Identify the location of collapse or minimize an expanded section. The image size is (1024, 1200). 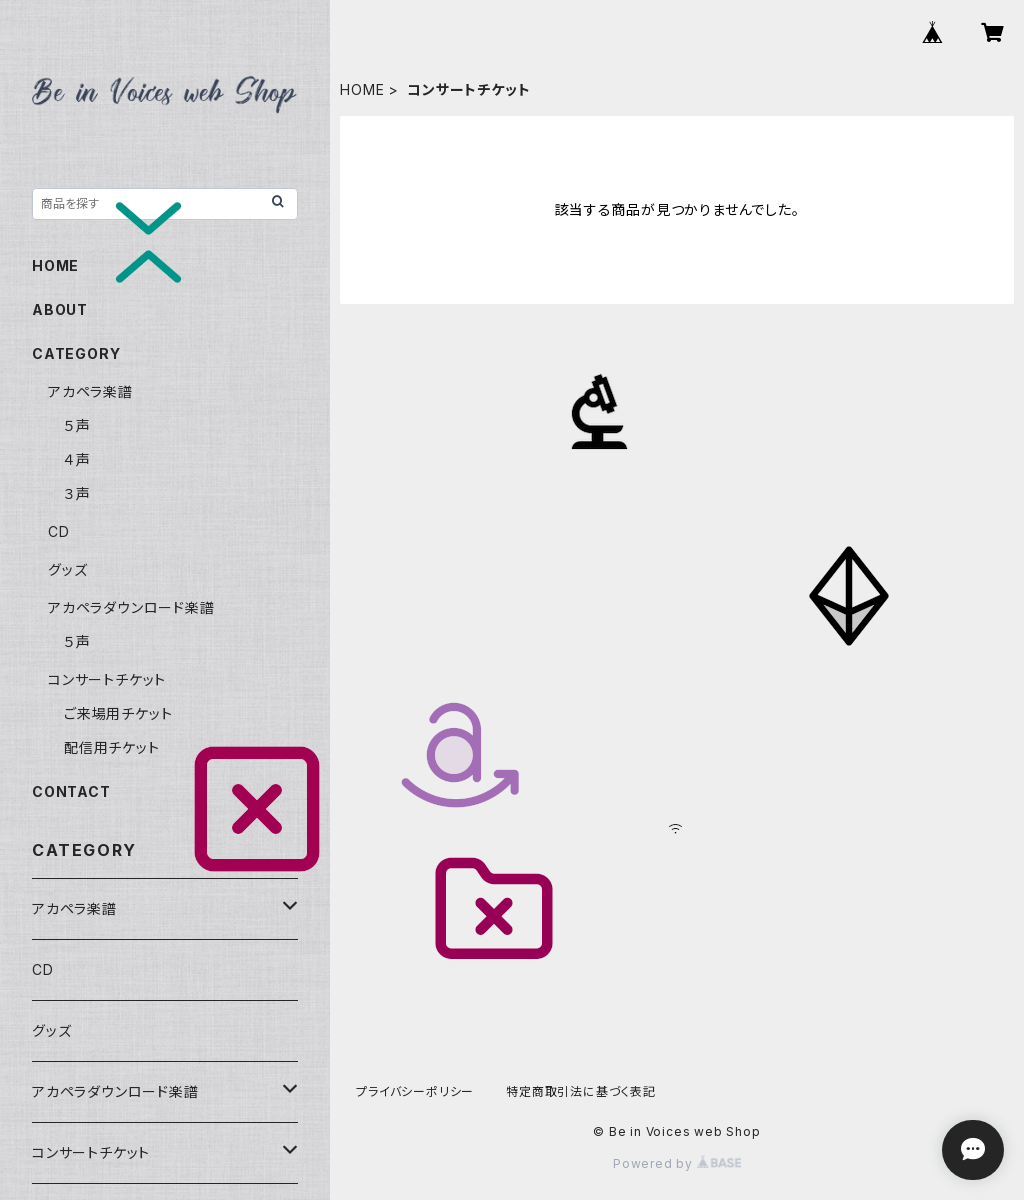
(148, 242).